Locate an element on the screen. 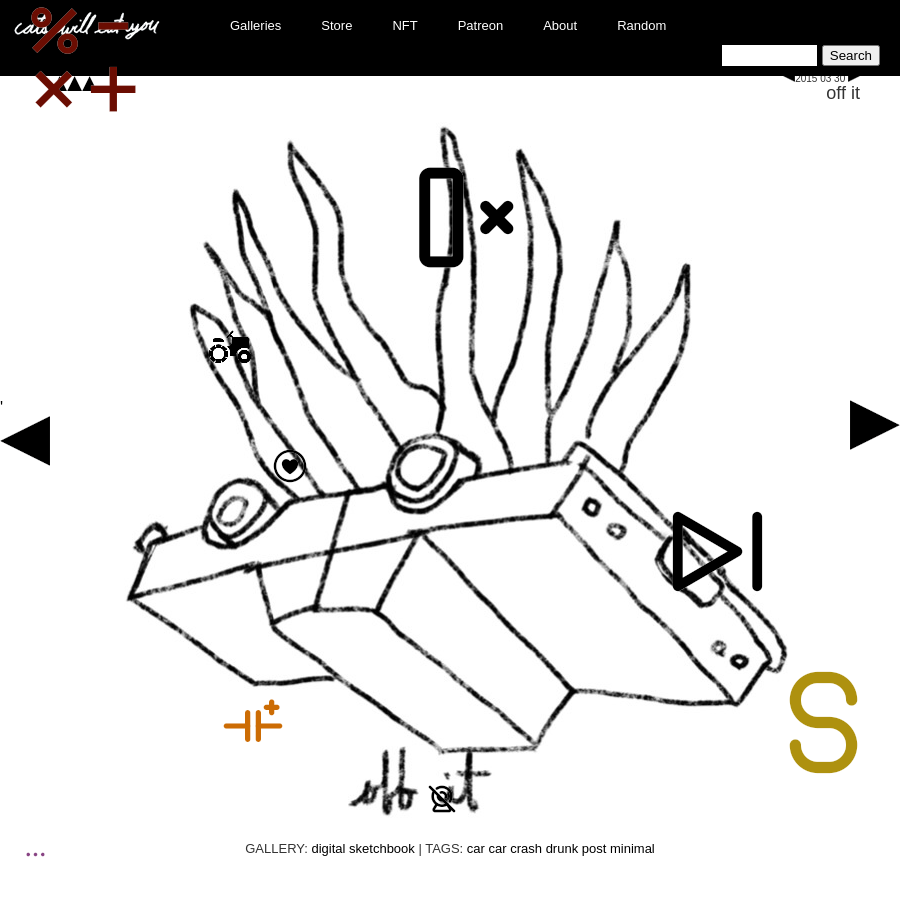 The width and height of the screenshot is (900, 905). skip to the next track is located at coordinates (717, 551).